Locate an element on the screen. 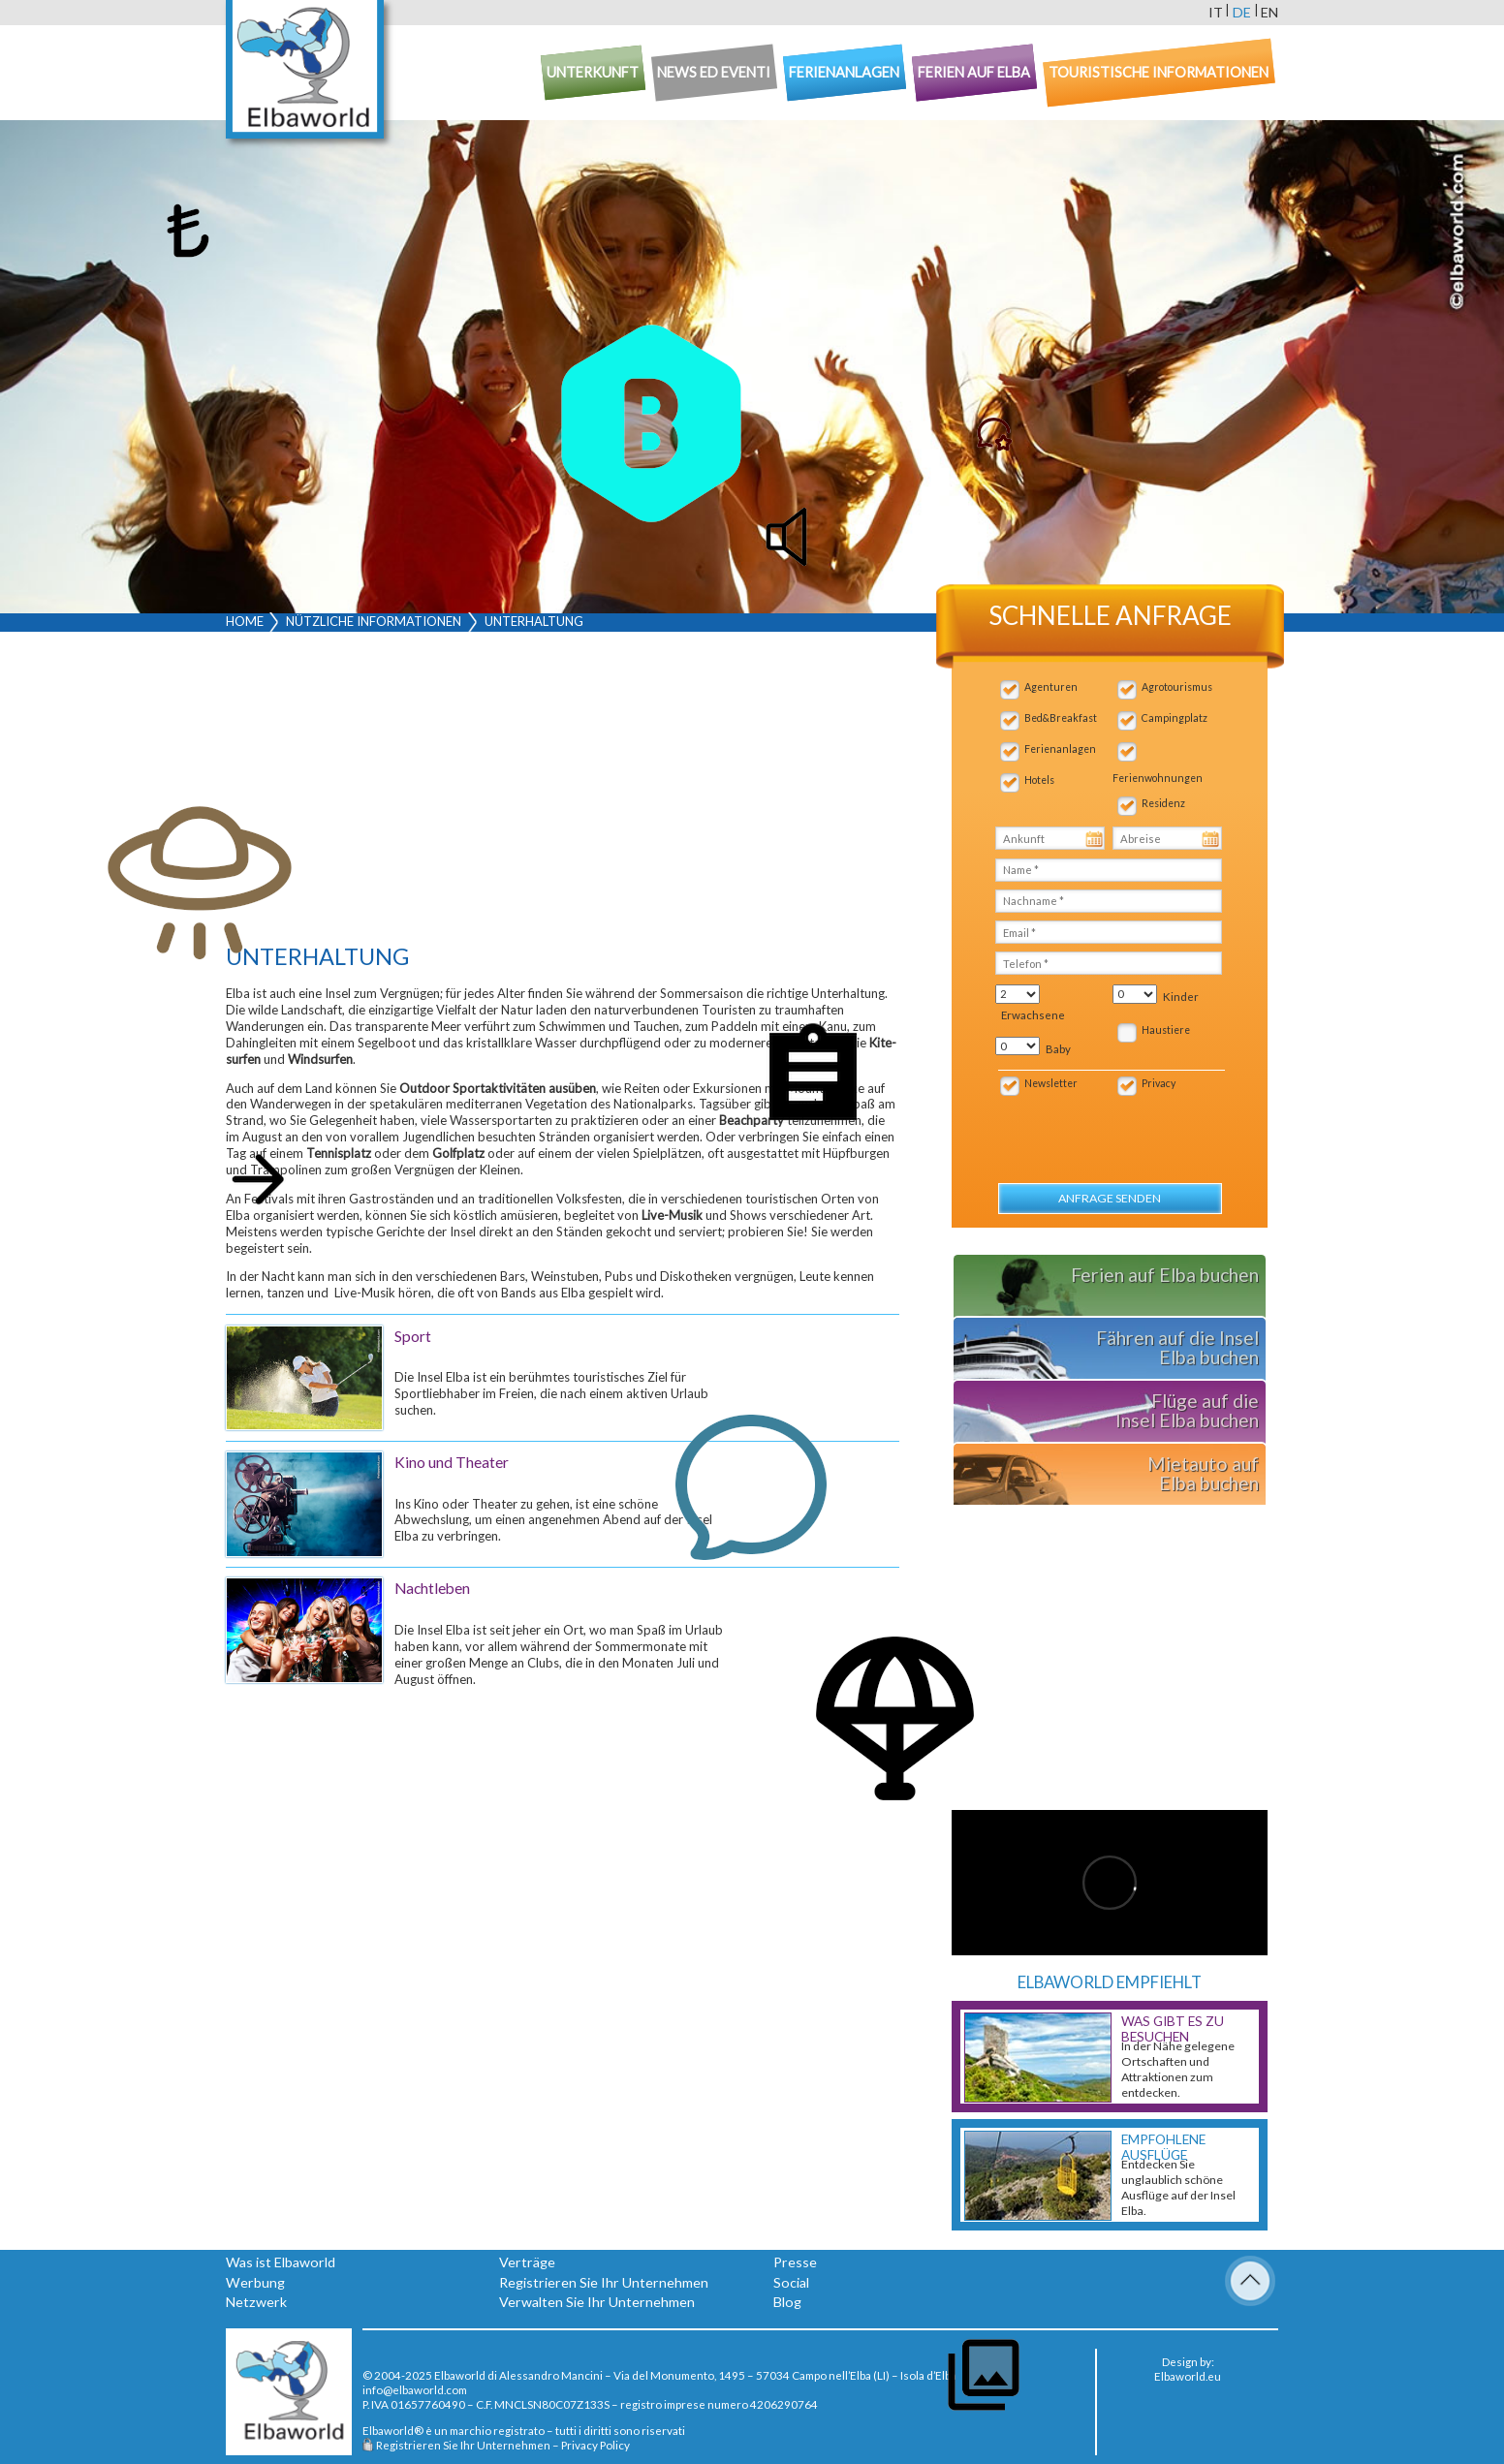  navigate to the next page or step is located at coordinates (259, 1179).